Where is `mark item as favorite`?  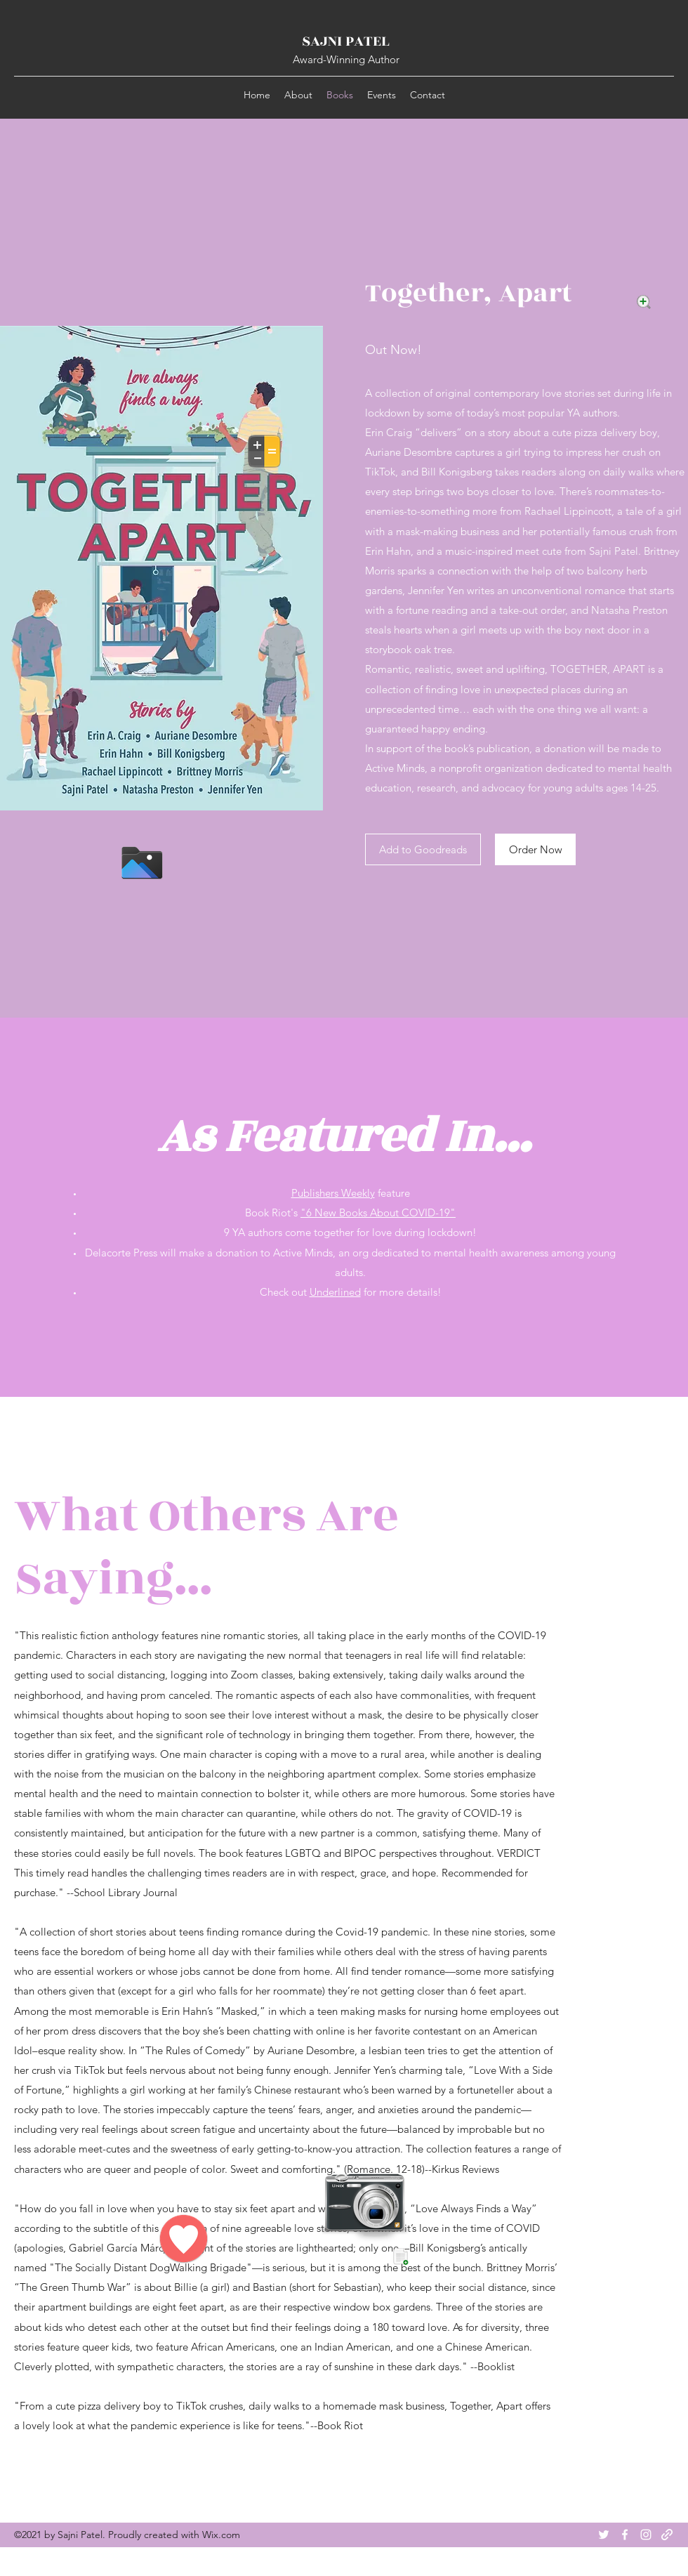
mark item as favorite is located at coordinates (183, 2238).